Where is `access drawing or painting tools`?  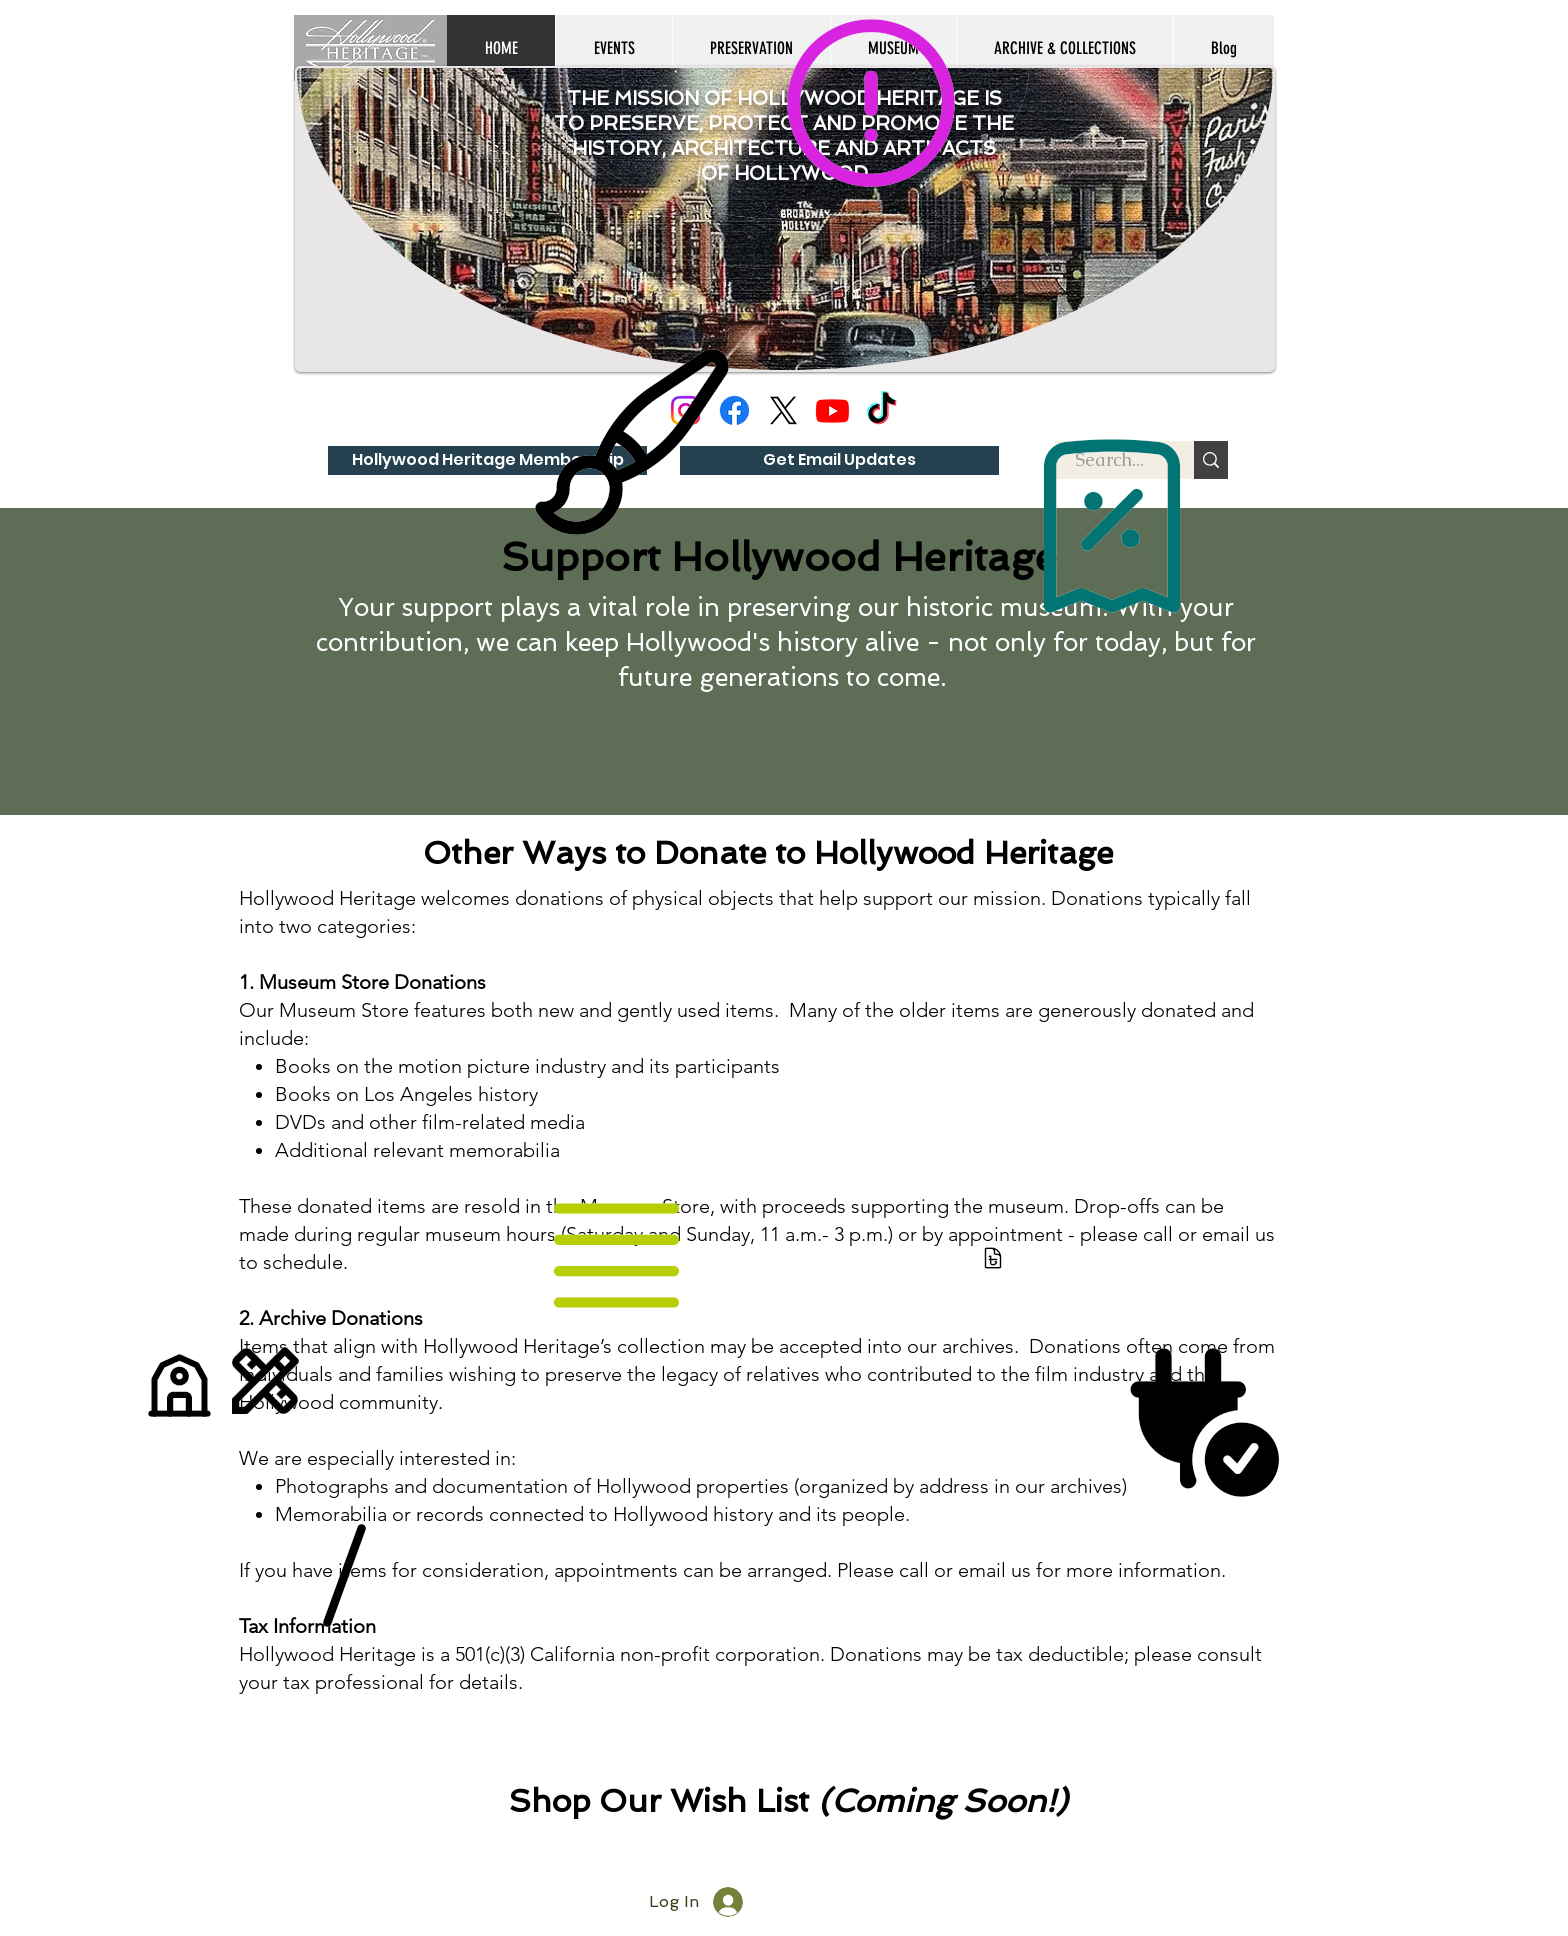 access drawing or painting tools is located at coordinates (636, 442).